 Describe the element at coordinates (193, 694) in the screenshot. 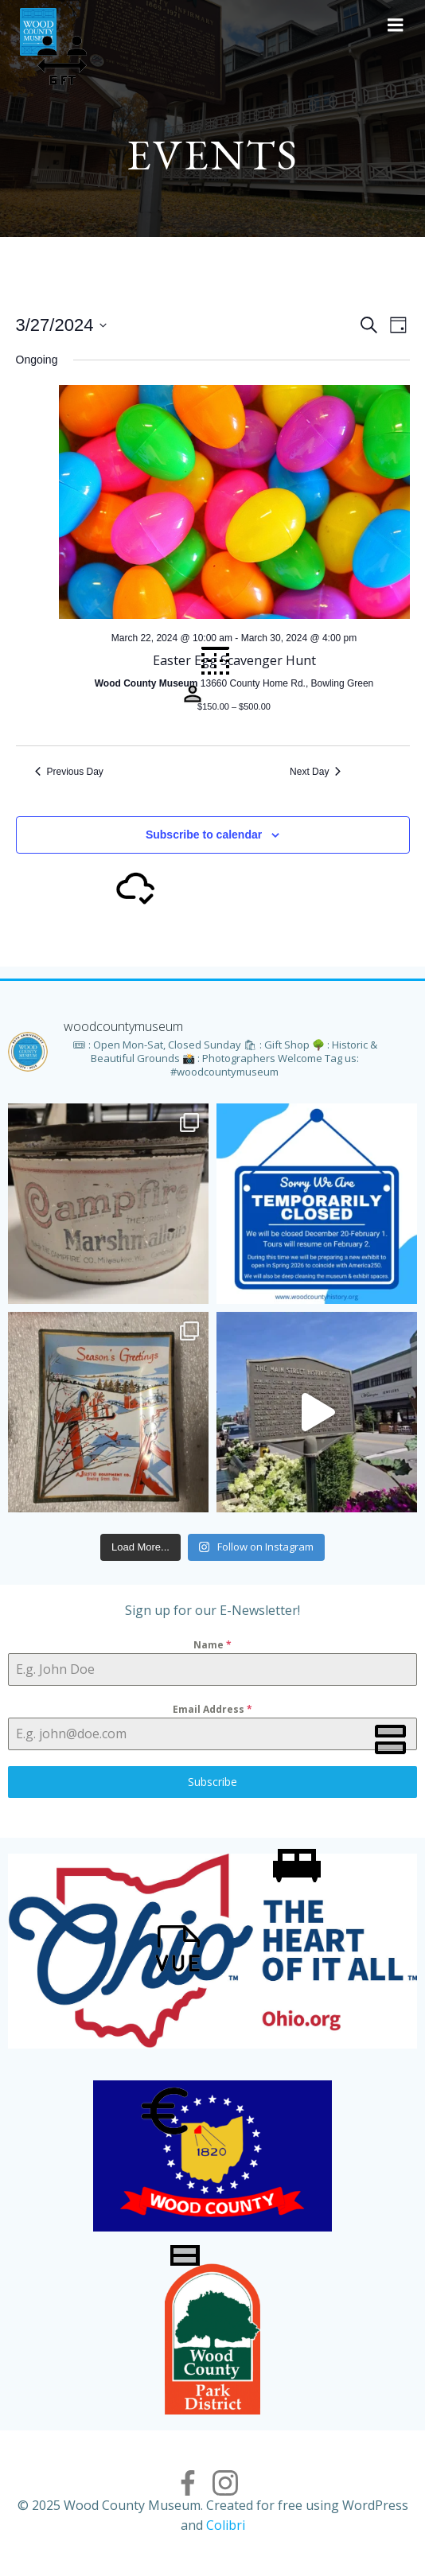

I see `view your profile` at that location.